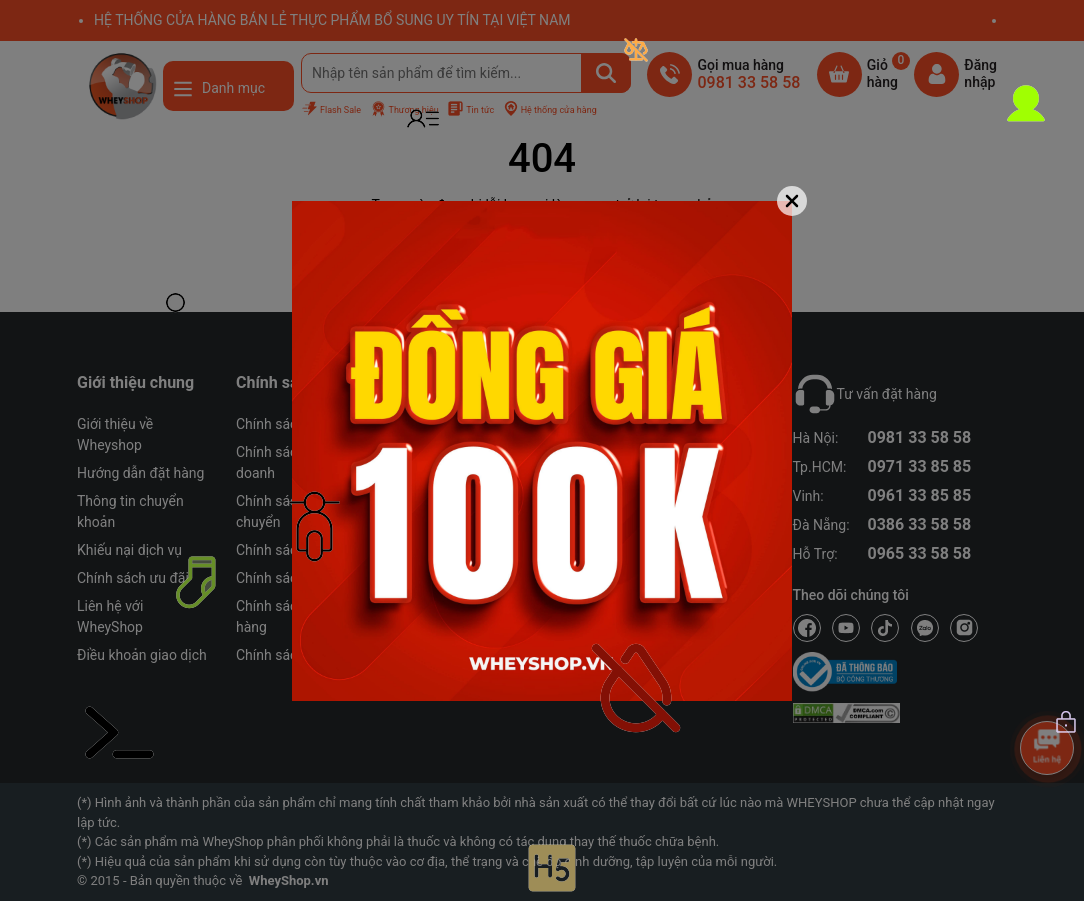 This screenshot has height=901, width=1084. I want to click on indicates a locked or secured item, so click(1066, 723).